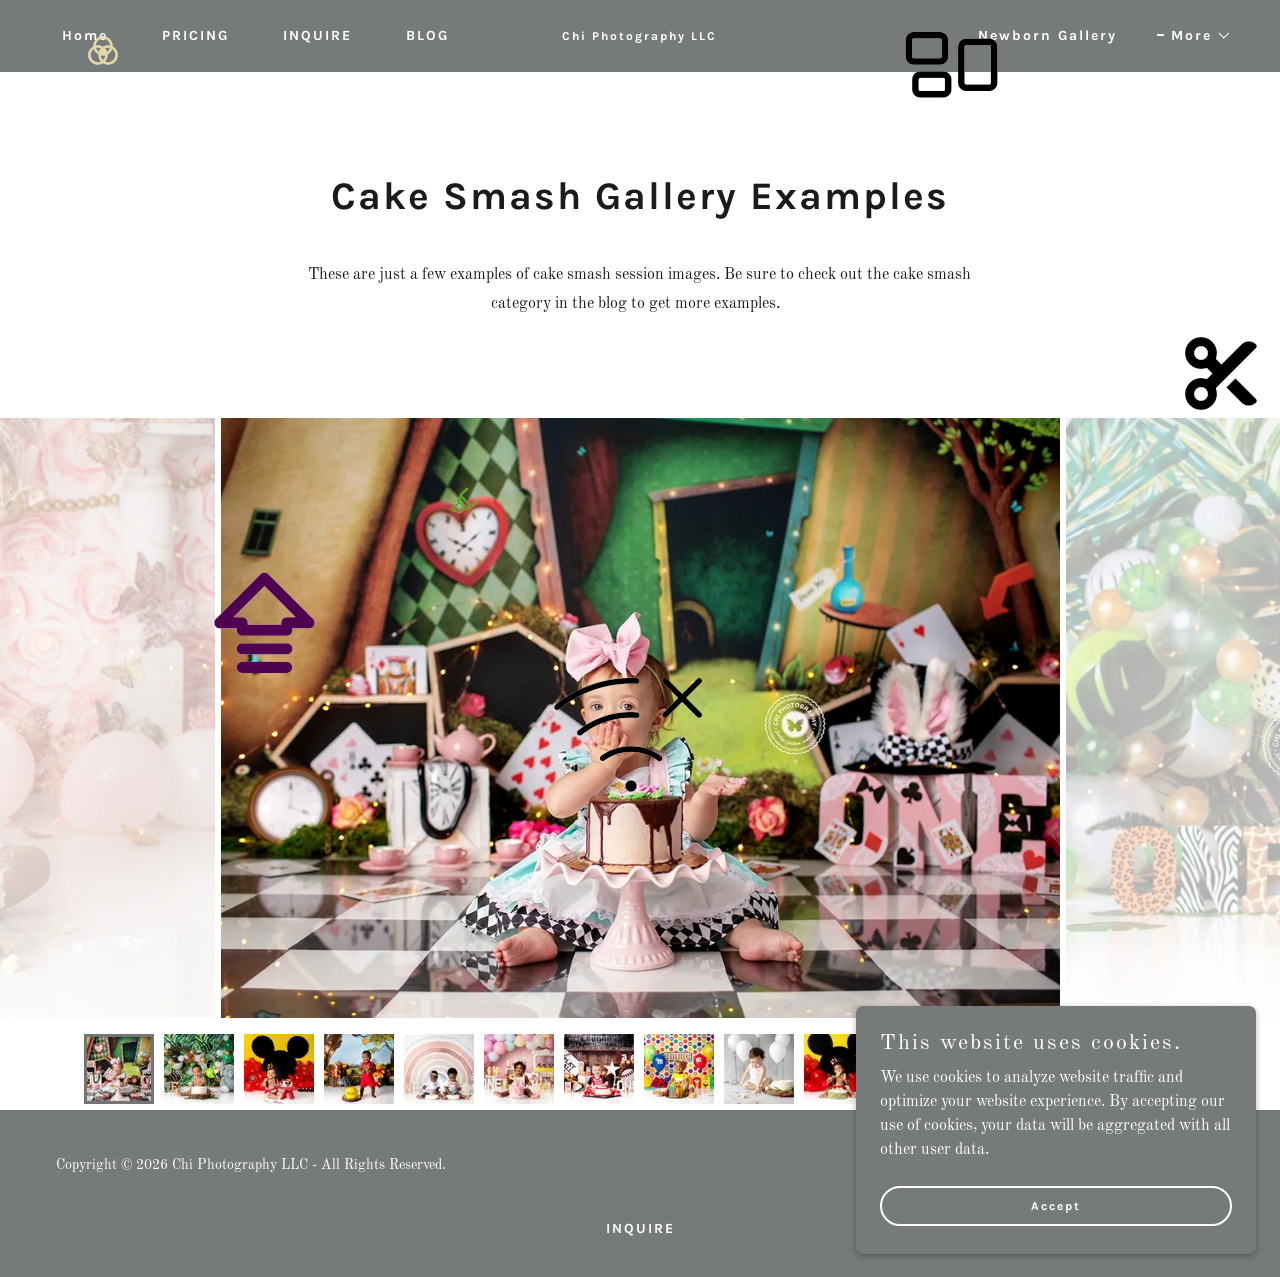 This screenshot has width=1280, height=1277. What do you see at coordinates (464, 502) in the screenshot?
I see `highlight or mark selected text` at bounding box center [464, 502].